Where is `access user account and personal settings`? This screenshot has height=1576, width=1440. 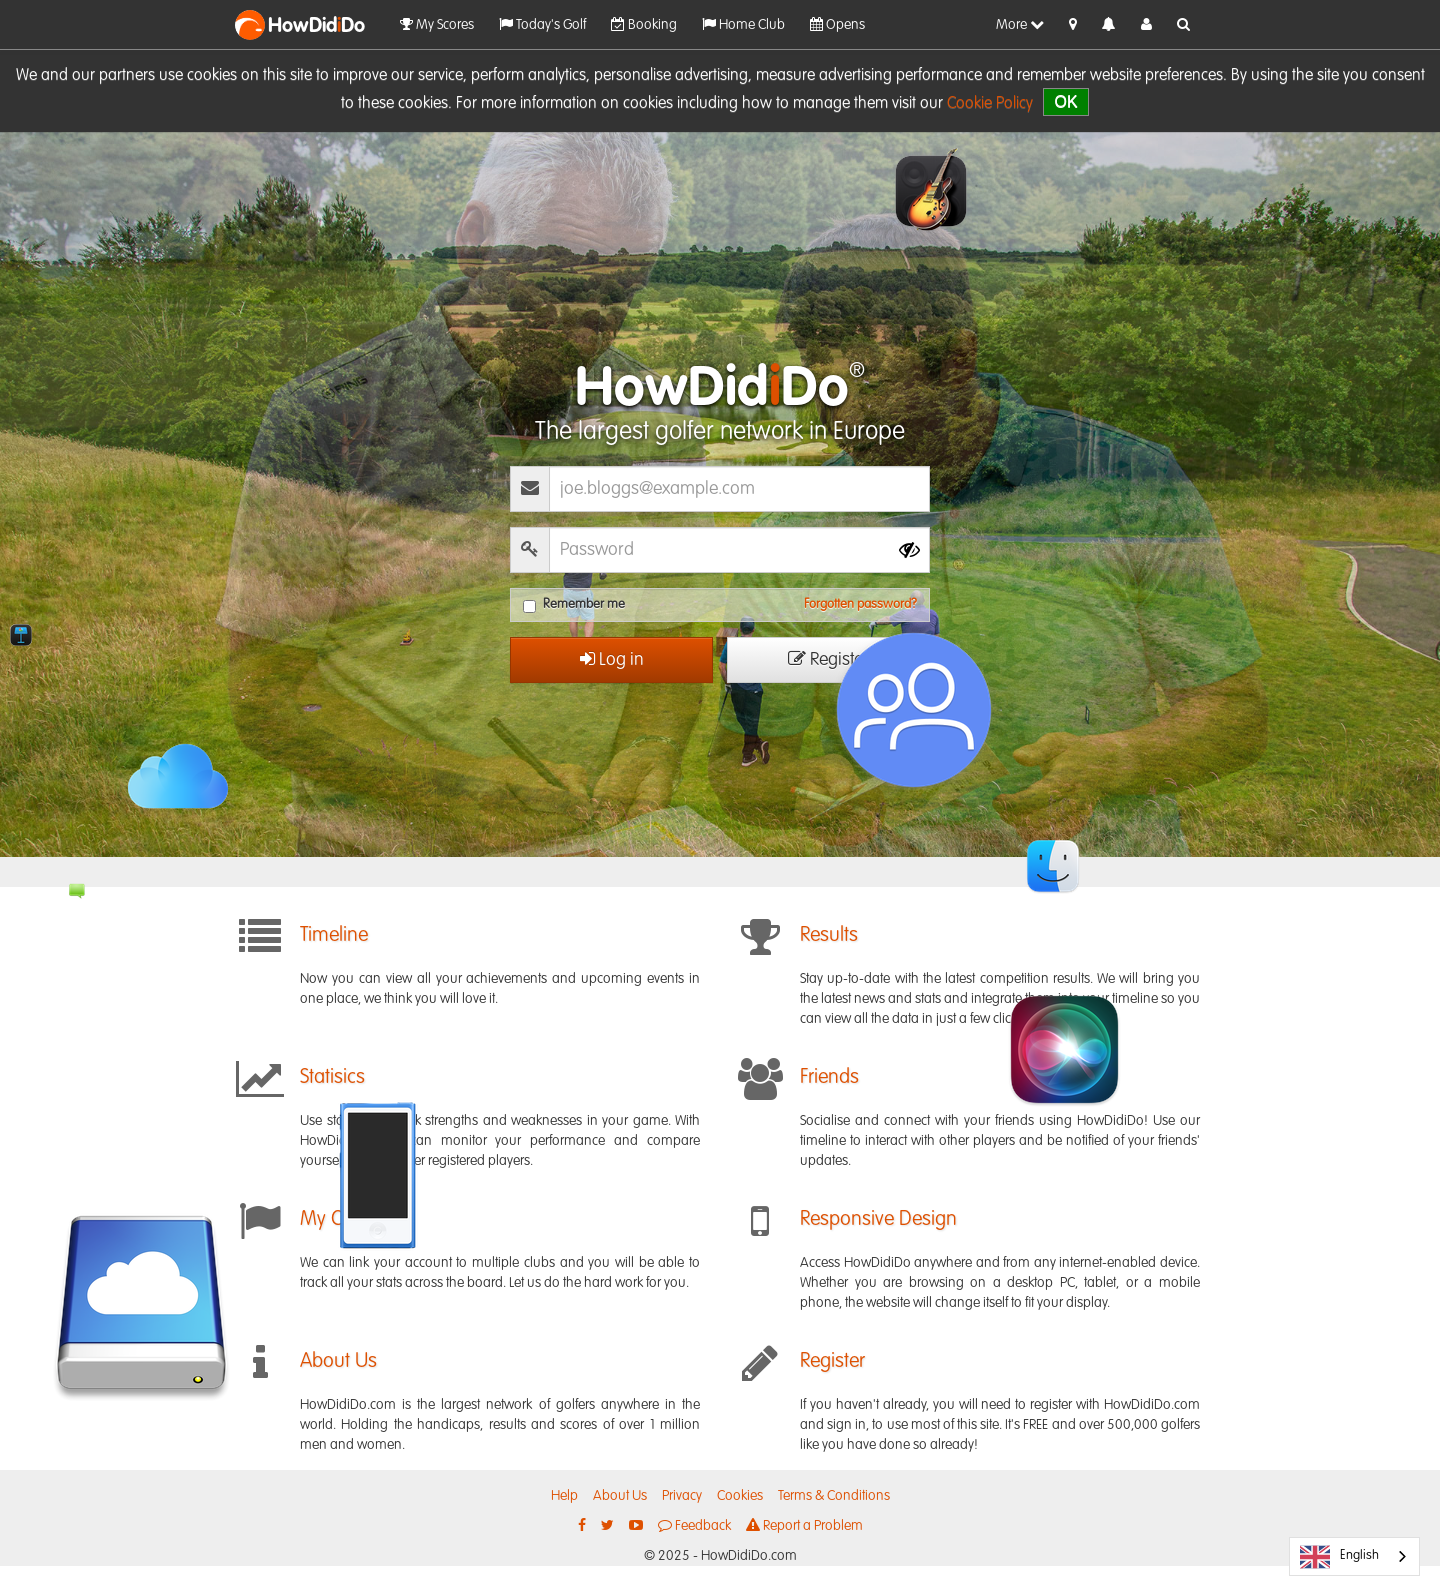
access user account and personal settings is located at coordinates (914, 710).